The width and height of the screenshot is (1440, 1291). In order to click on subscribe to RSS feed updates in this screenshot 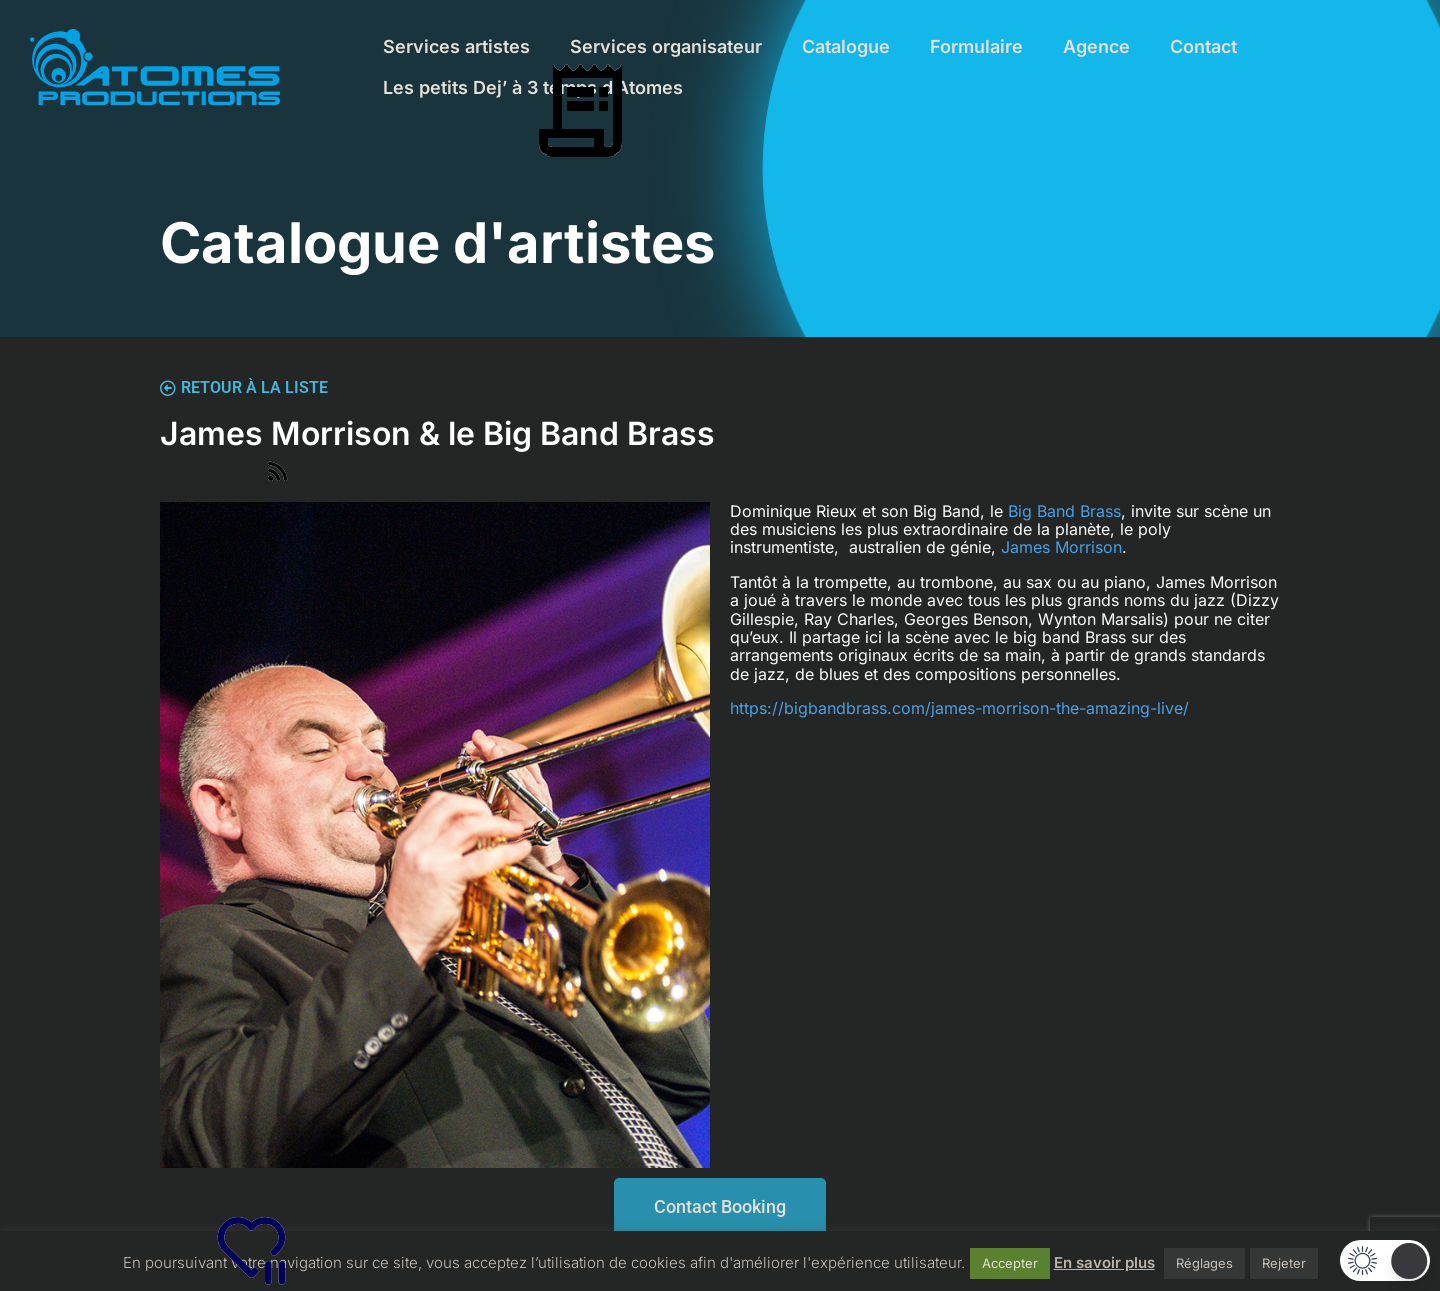, I will do `click(278, 471)`.